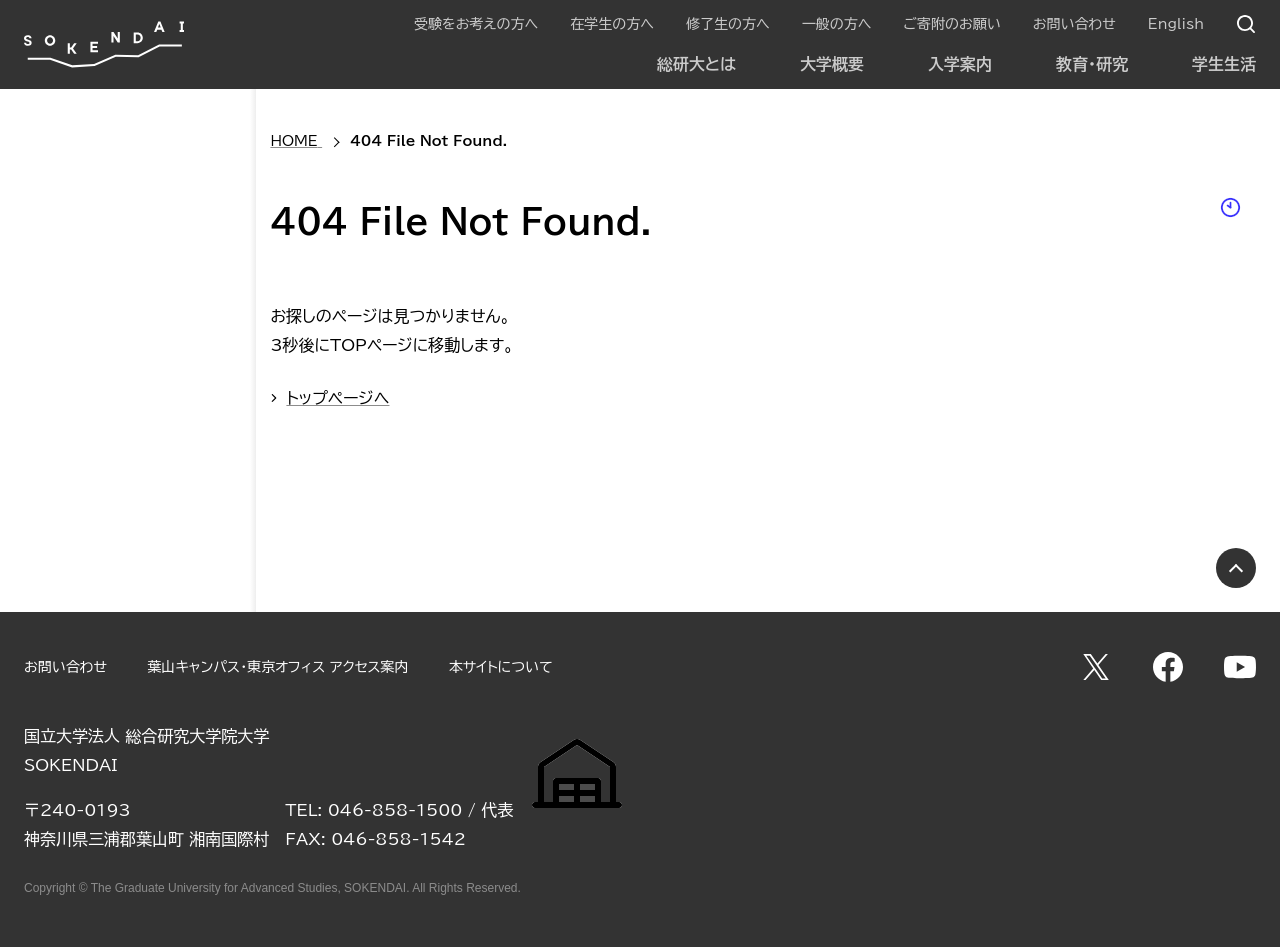 This screenshot has width=1280, height=947. What do you see at coordinates (1230, 207) in the screenshot?
I see `indicates the current time or timestamp` at bounding box center [1230, 207].